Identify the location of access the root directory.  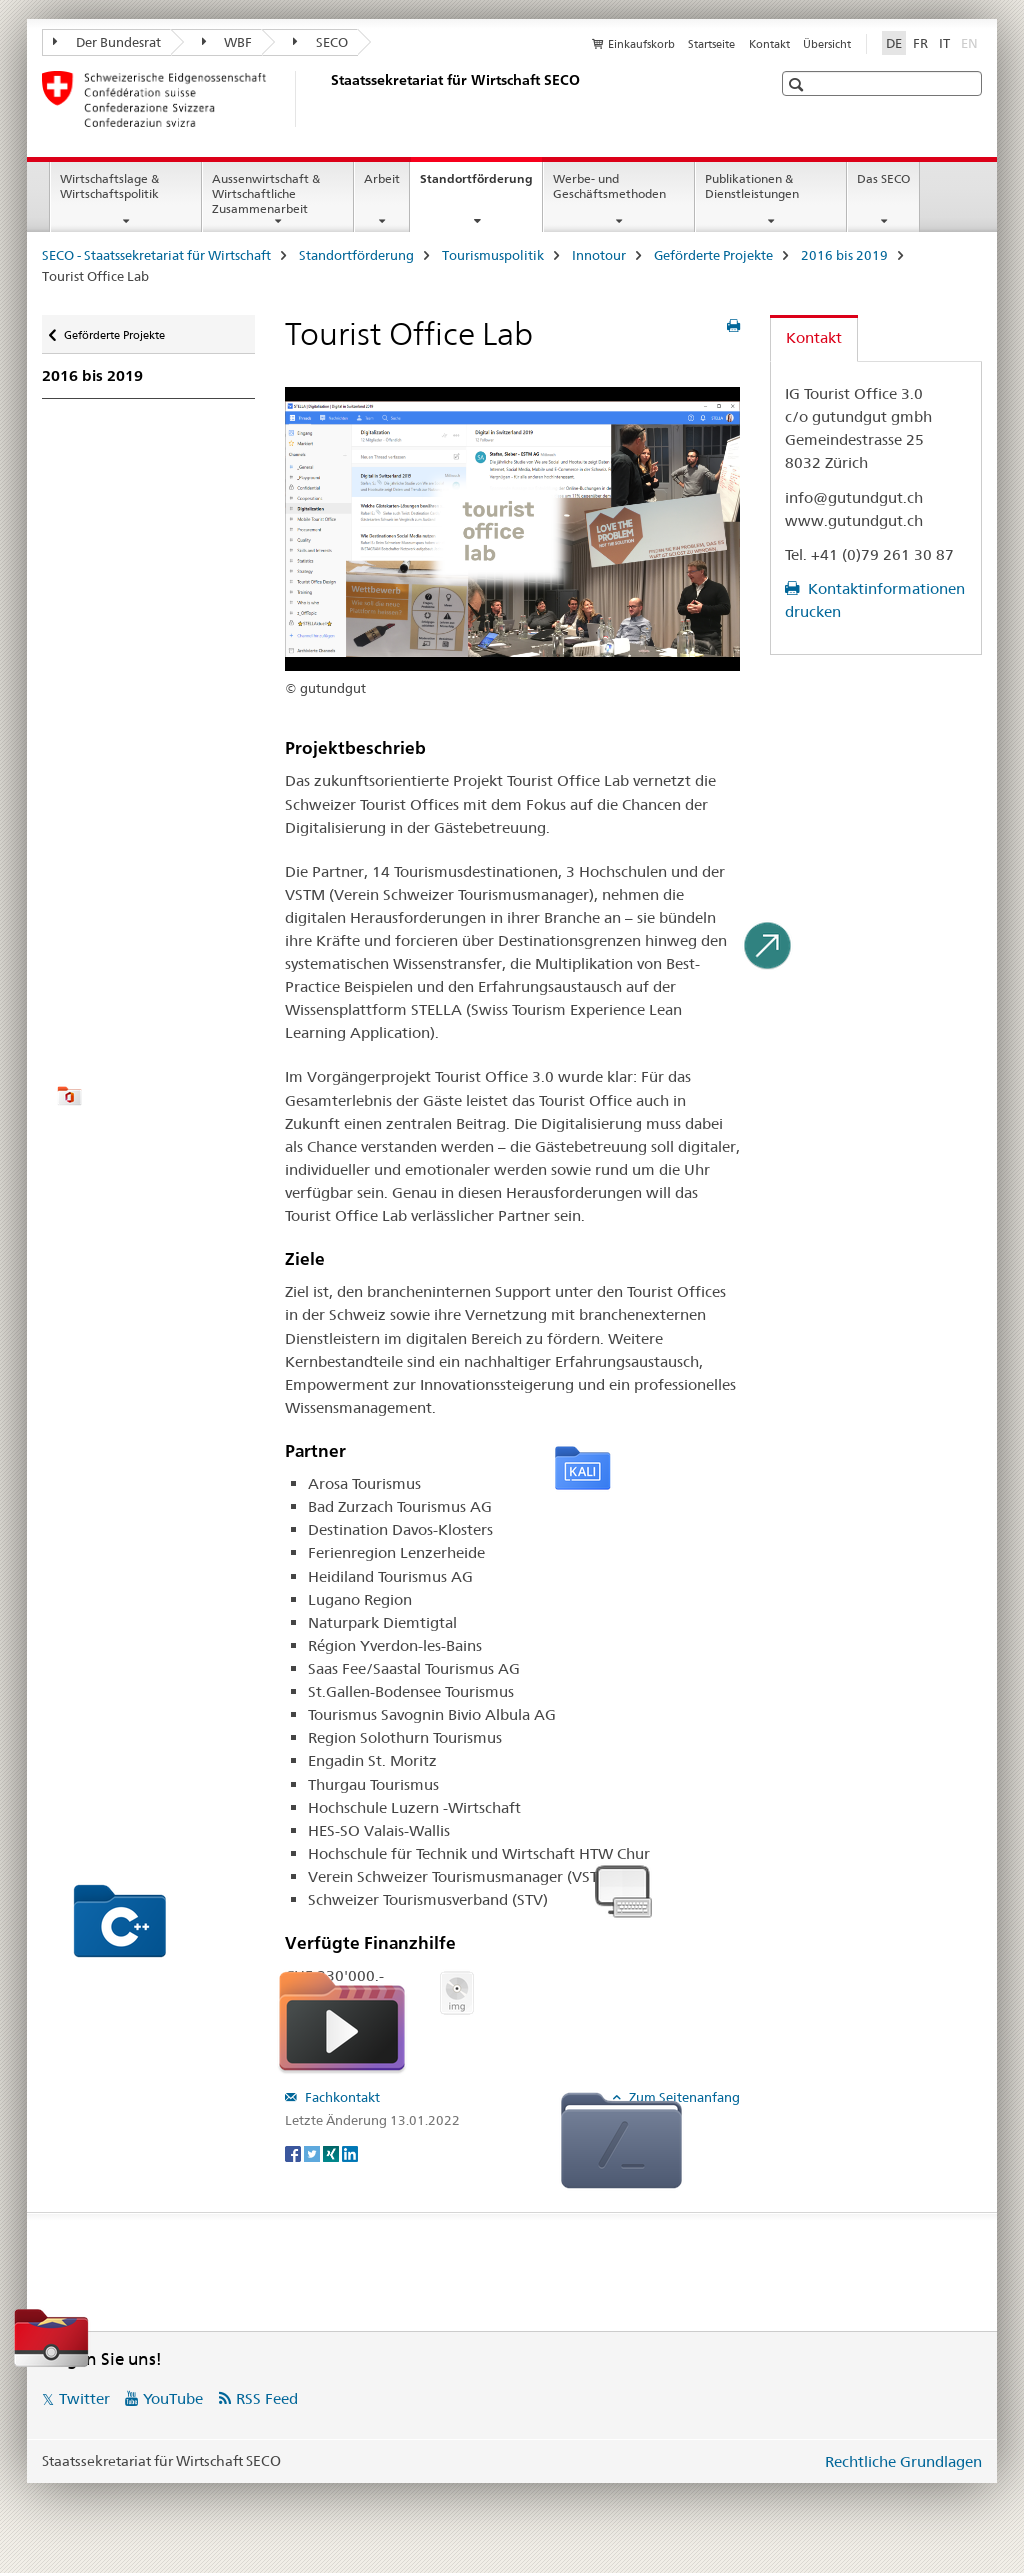
(621, 2140).